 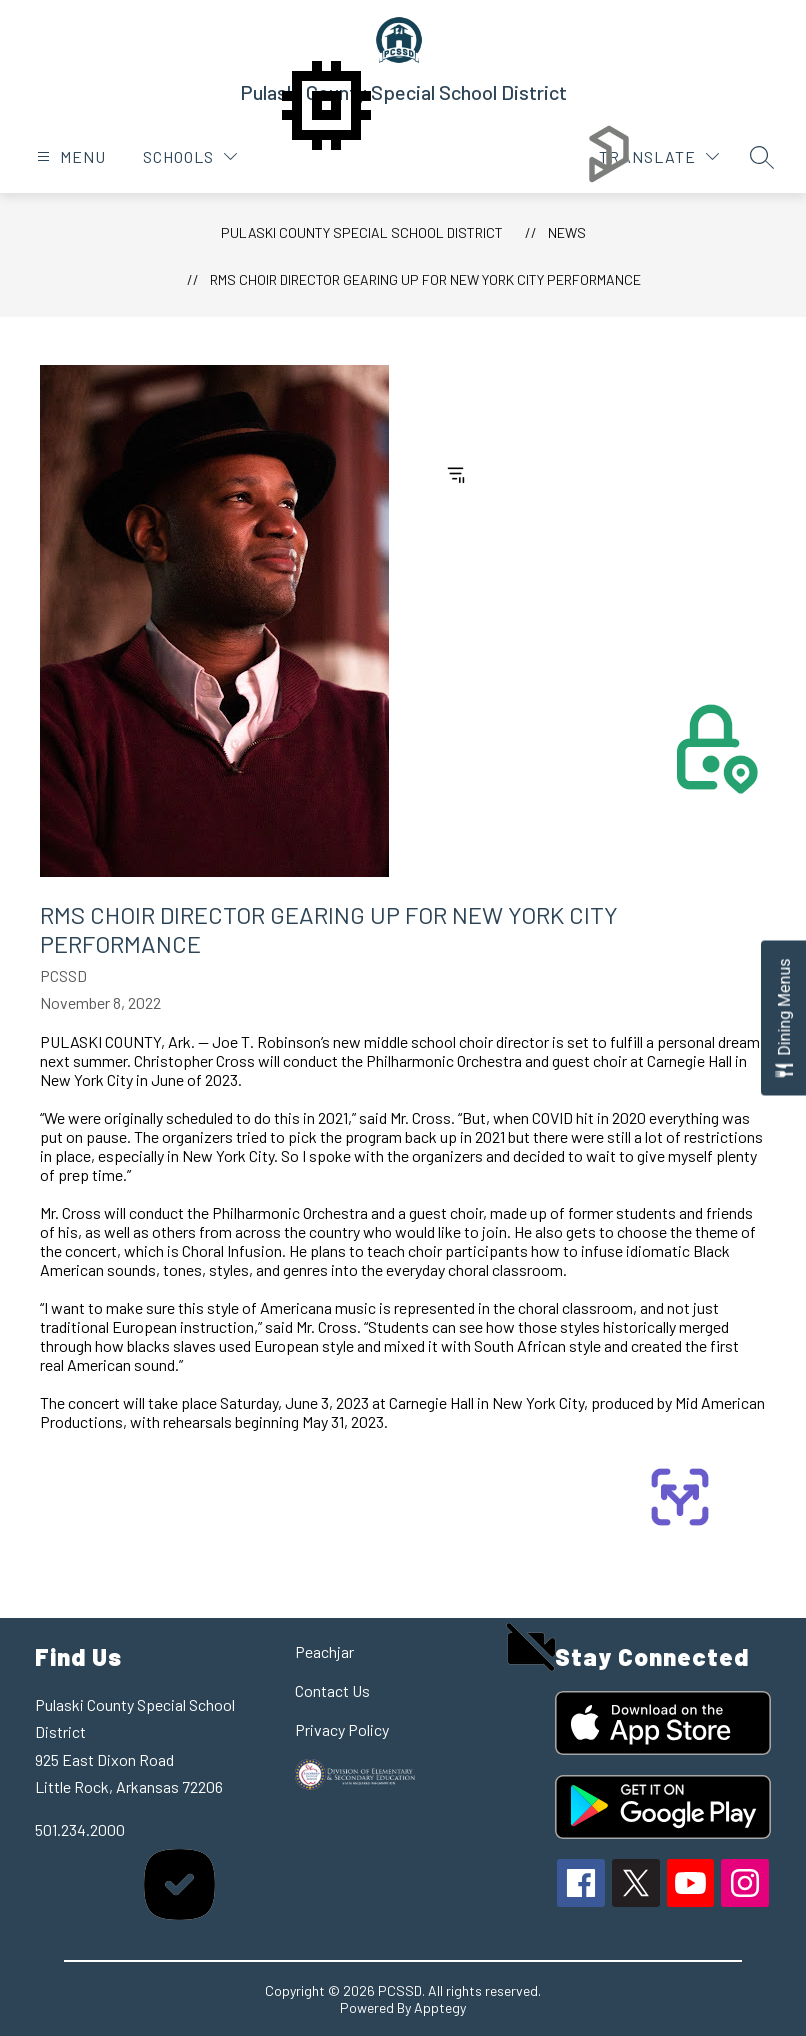 What do you see at coordinates (680, 1497) in the screenshot?
I see `scan or capture a route` at bounding box center [680, 1497].